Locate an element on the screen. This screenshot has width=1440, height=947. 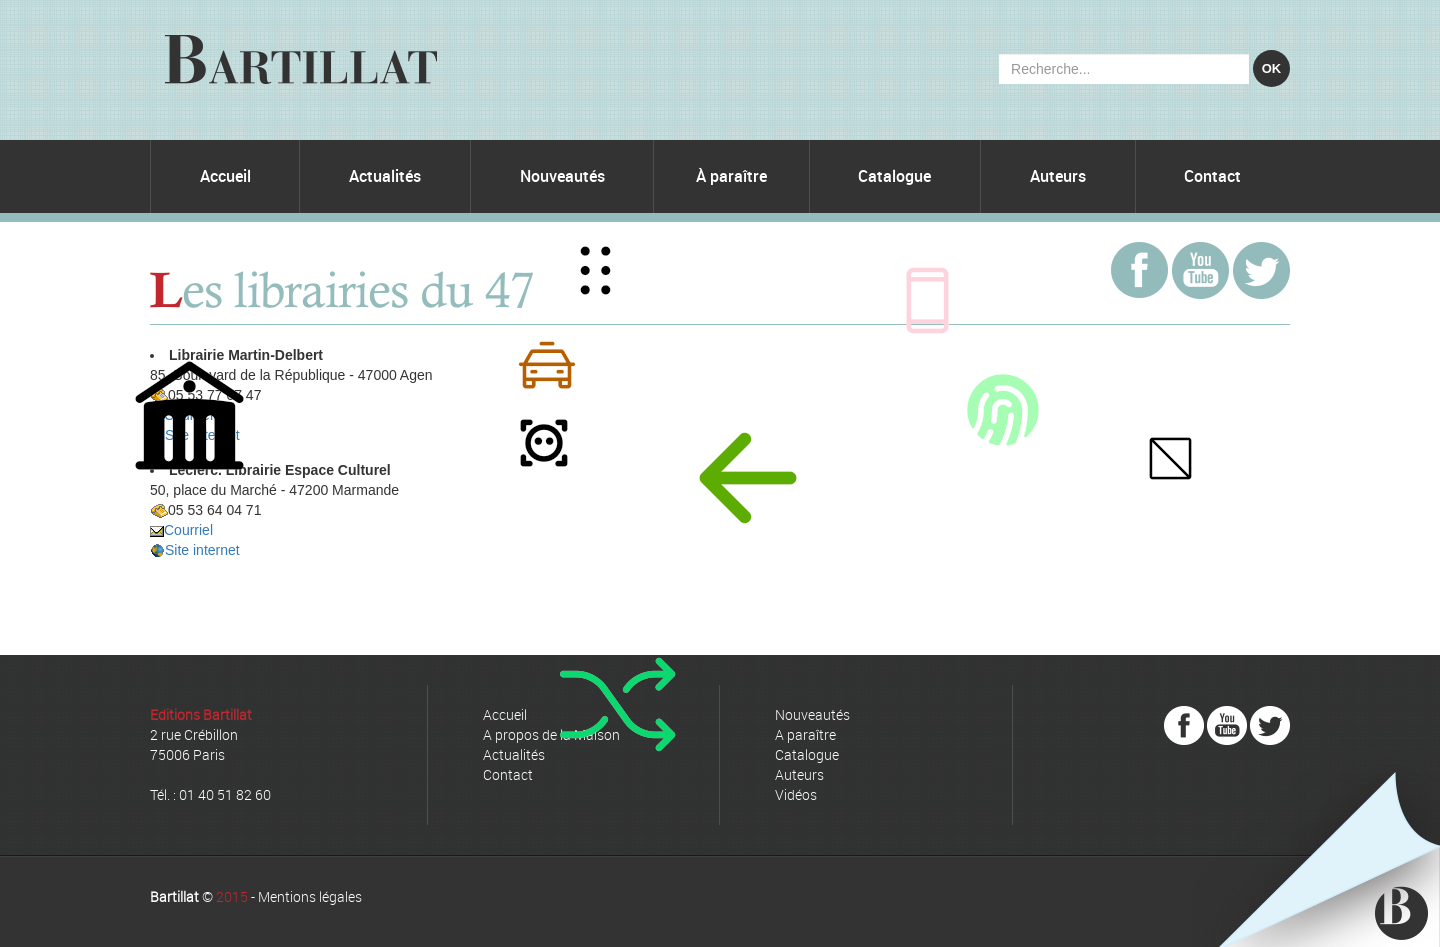
shuffle playlist or queue order is located at coordinates (615, 704).